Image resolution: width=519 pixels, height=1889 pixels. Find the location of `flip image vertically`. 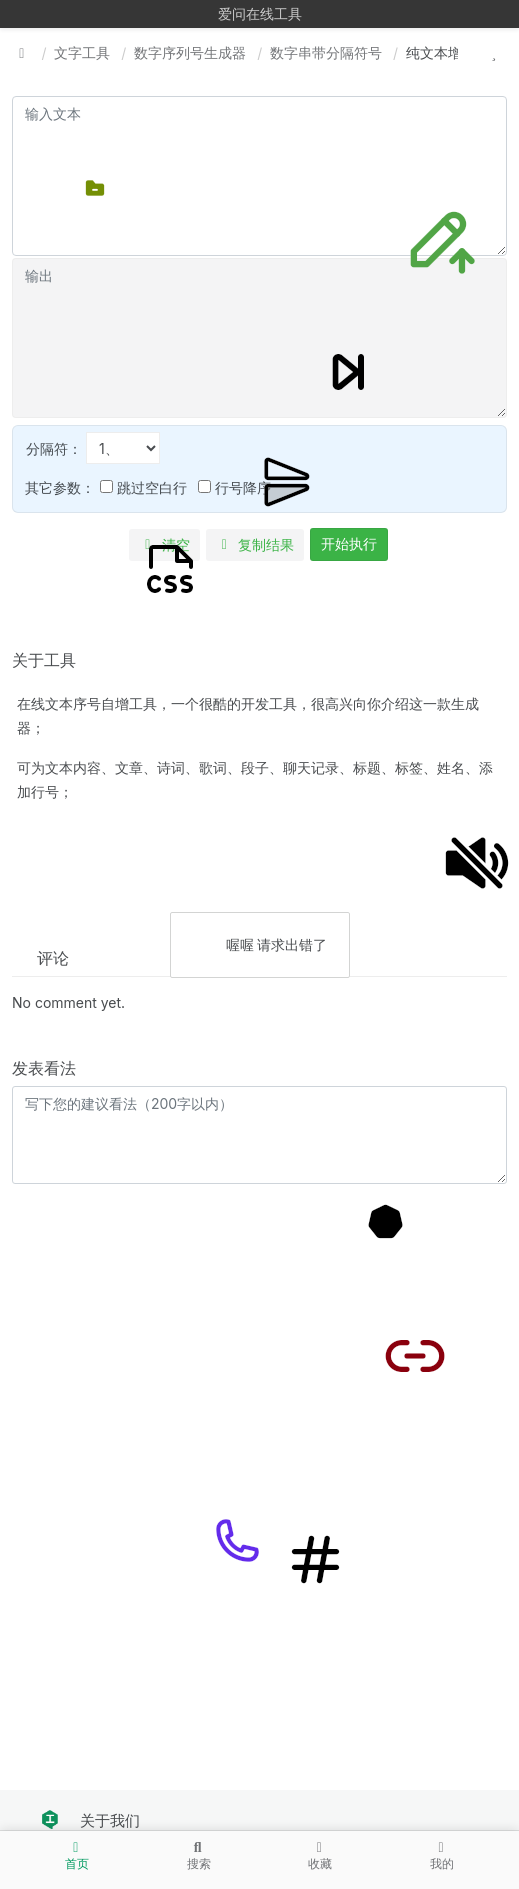

flip image vertically is located at coordinates (285, 482).